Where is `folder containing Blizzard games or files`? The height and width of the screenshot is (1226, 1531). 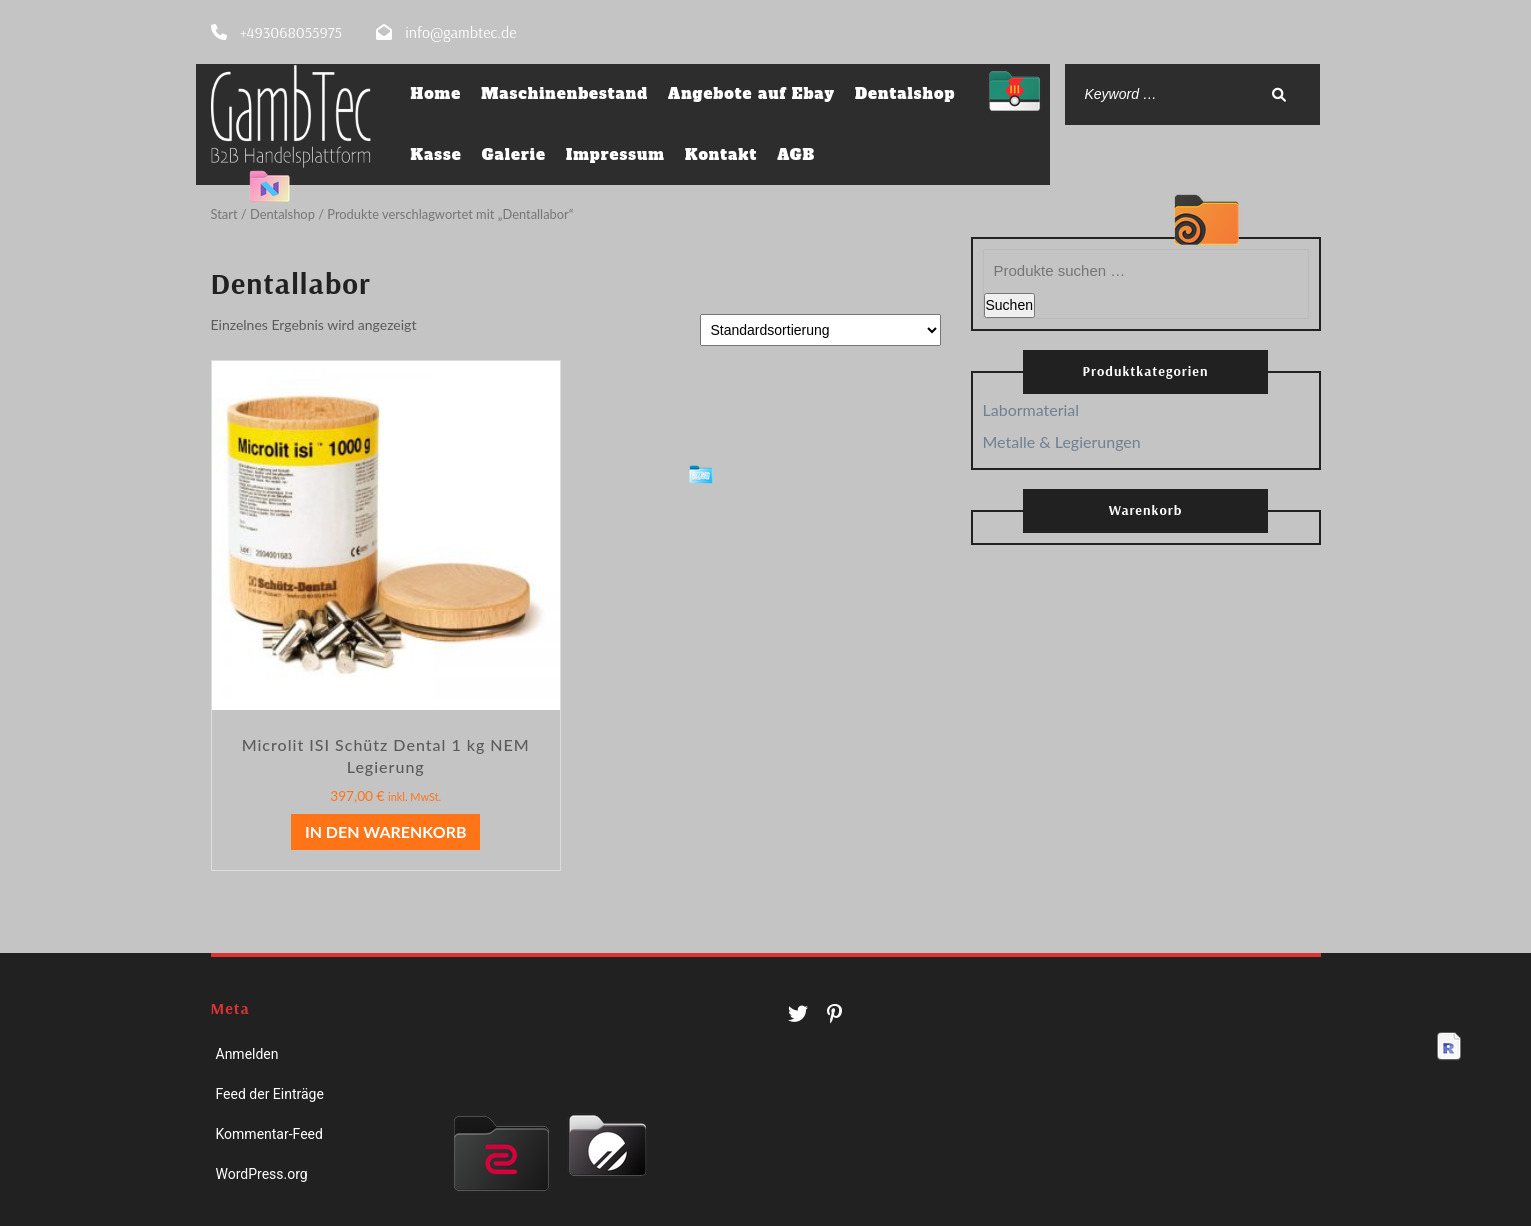 folder containing Blizzard games or files is located at coordinates (701, 475).